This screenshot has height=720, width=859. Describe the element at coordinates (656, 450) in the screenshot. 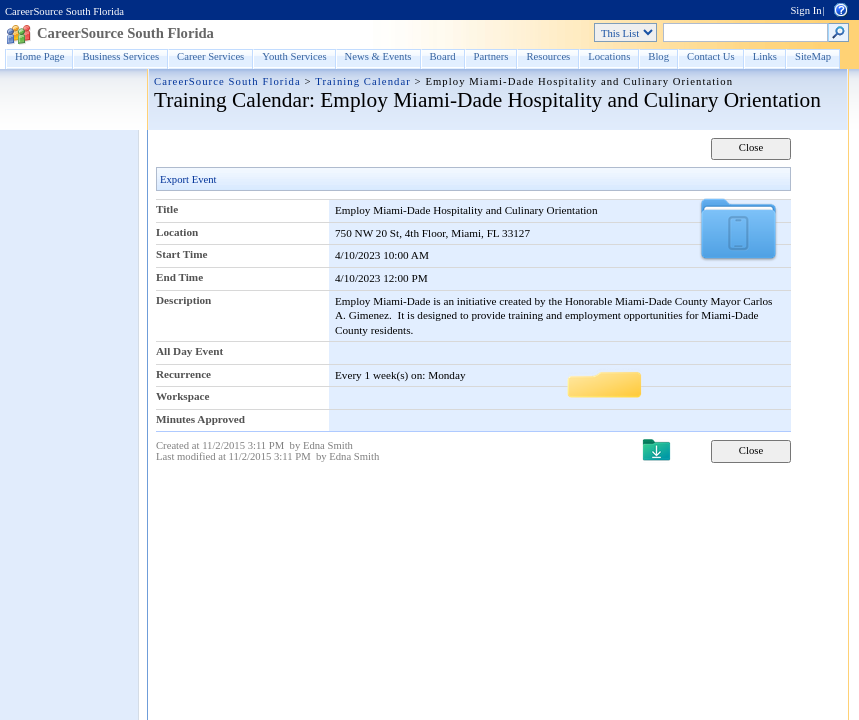

I see `open your downloads folder` at that location.